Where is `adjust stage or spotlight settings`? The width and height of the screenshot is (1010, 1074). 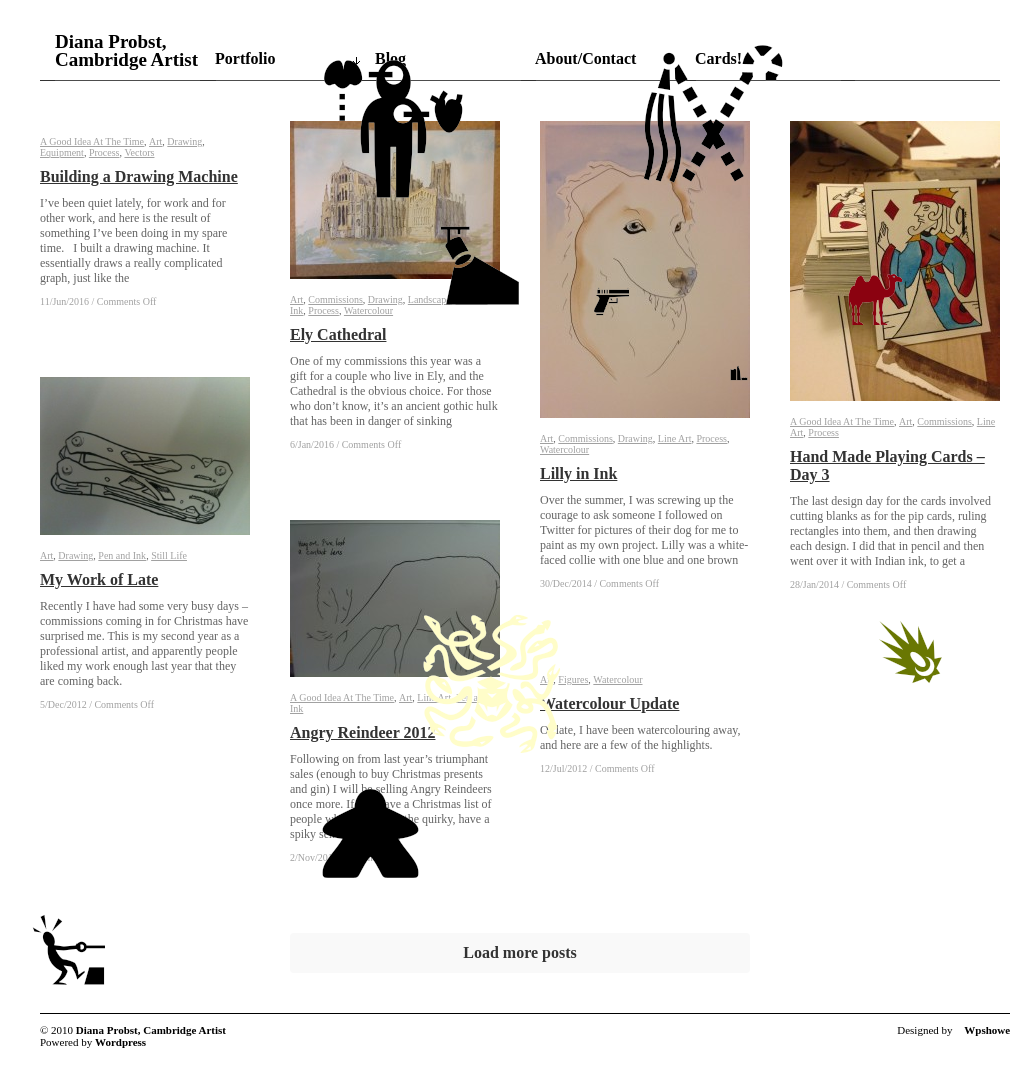 adjust stage or spotlight settings is located at coordinates (480, 266).